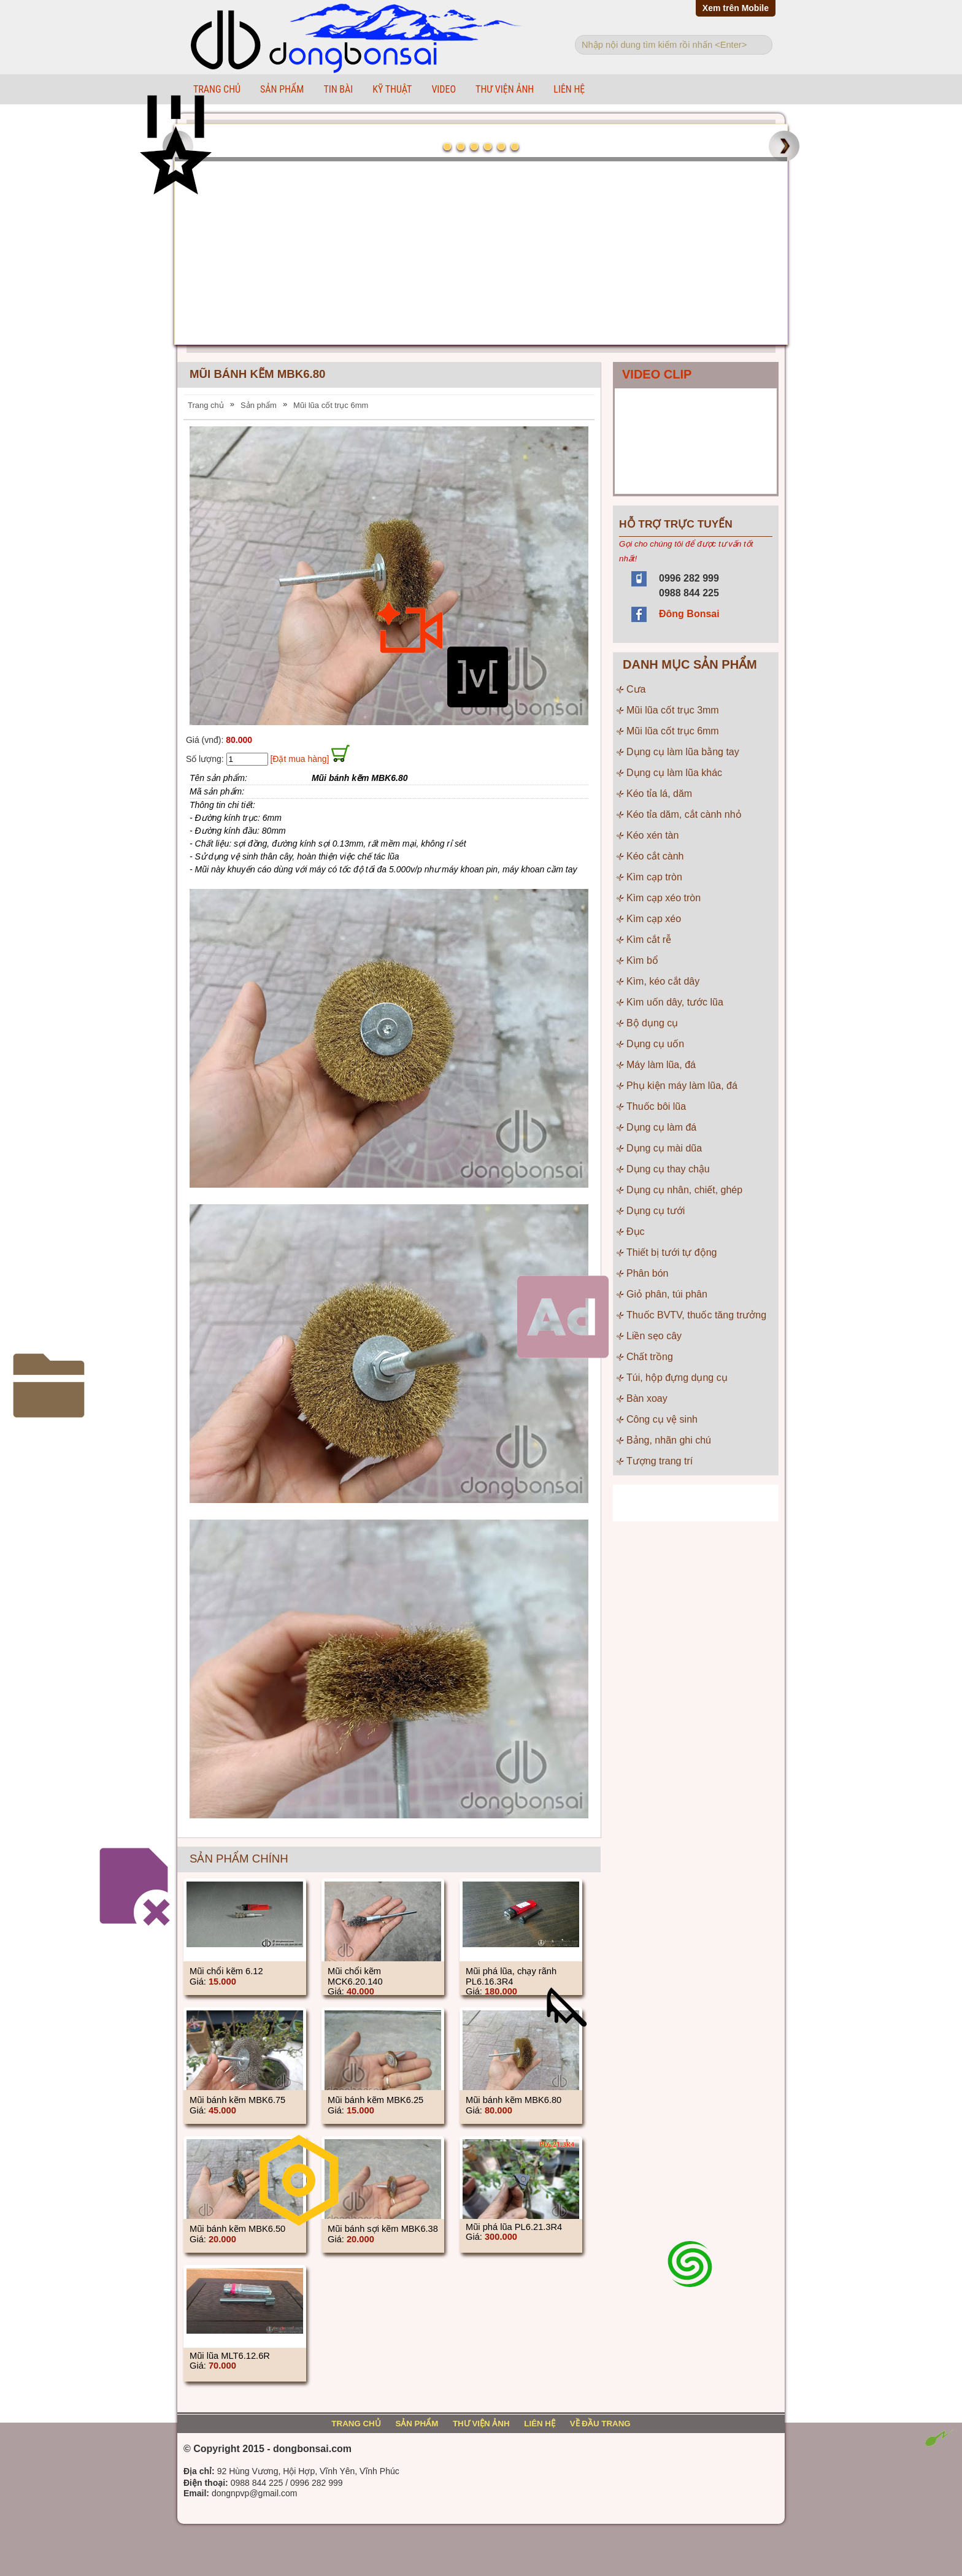  What do you see at coordinates (411, 630) in the screenshot?
I see `enable AI-powered video features` at bounding box center [411, 630].